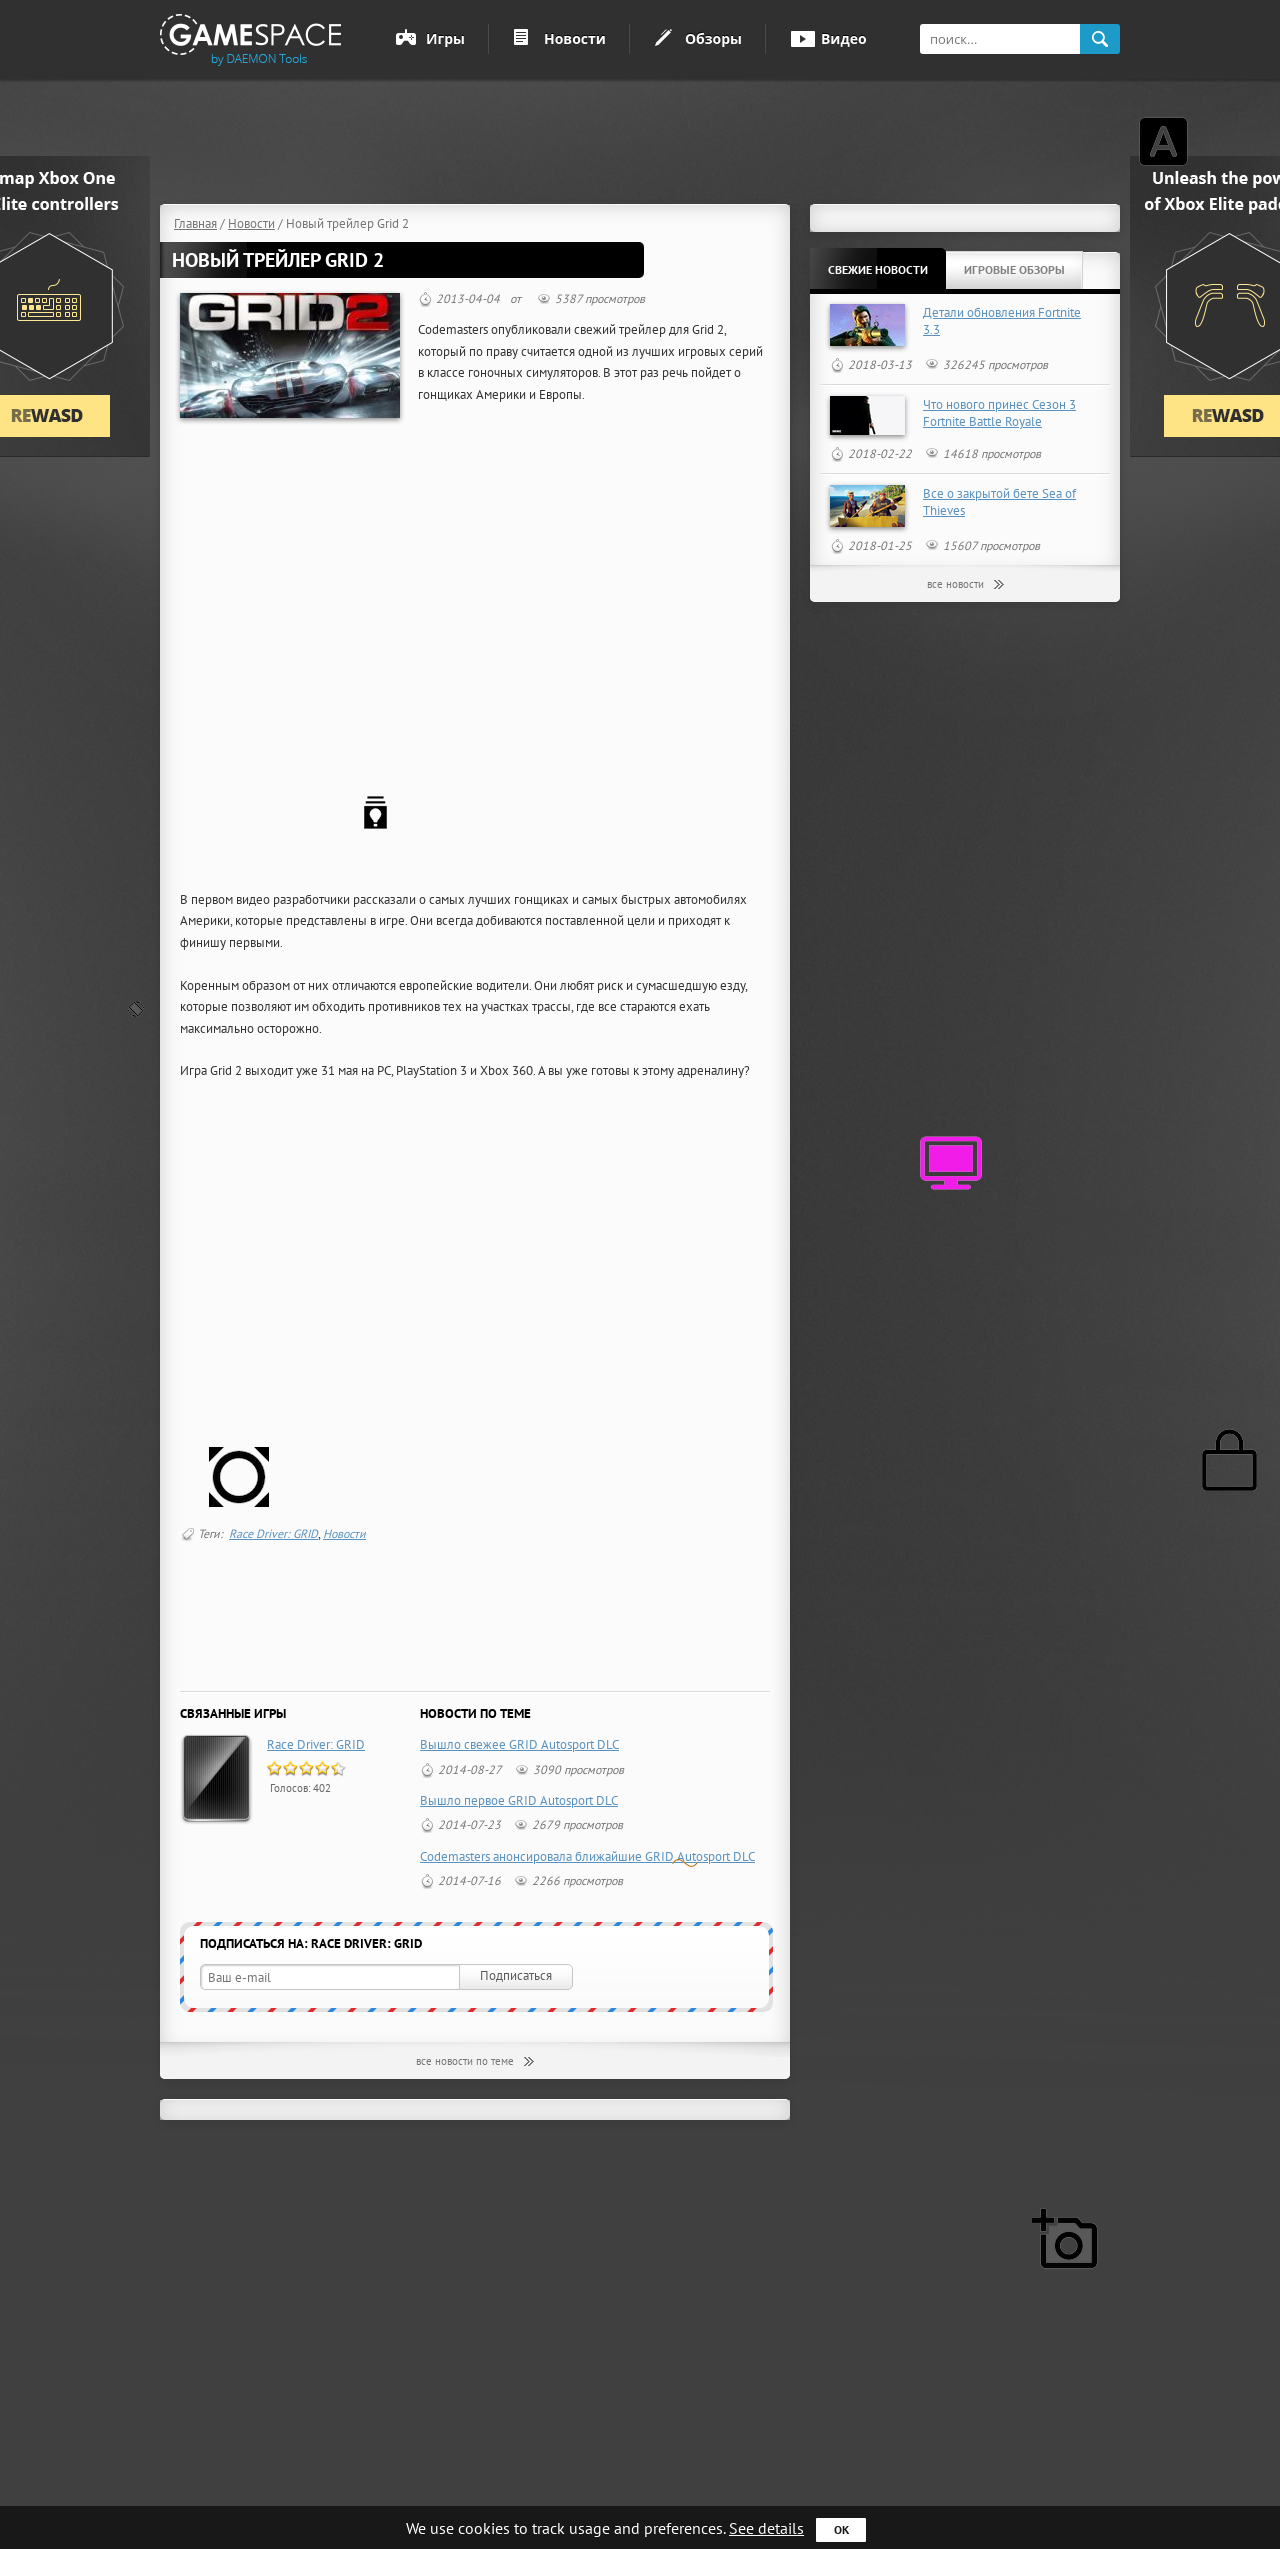 The image size is (1280, 2549). What do you see at coordinates (375, 812) in the screenshot?
I see `run batch predictions or bulk AI processing` at bounding box center [375, 812].